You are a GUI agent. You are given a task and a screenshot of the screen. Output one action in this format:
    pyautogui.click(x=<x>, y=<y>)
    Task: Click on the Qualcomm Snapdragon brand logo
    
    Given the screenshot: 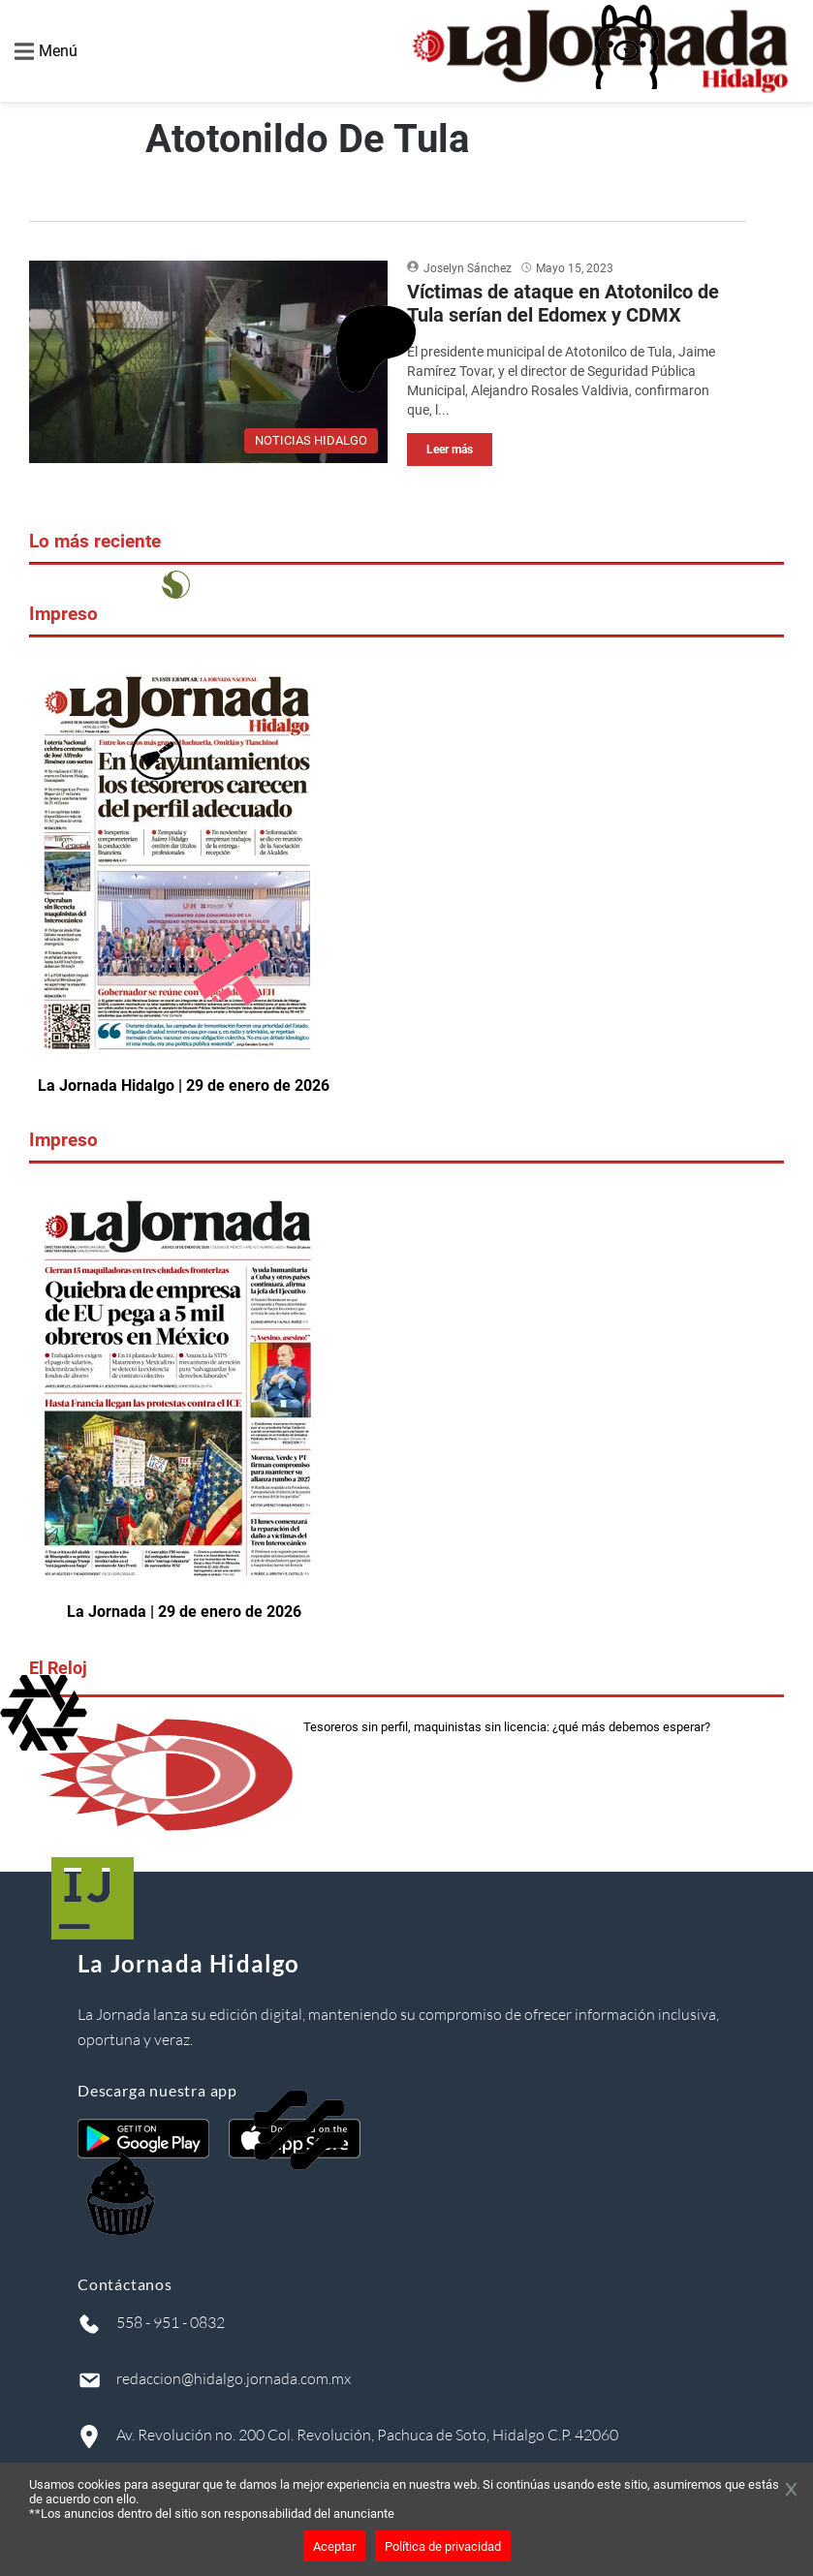 What is the action you would take?
    pyautogui.click(x=175, y=584)
    